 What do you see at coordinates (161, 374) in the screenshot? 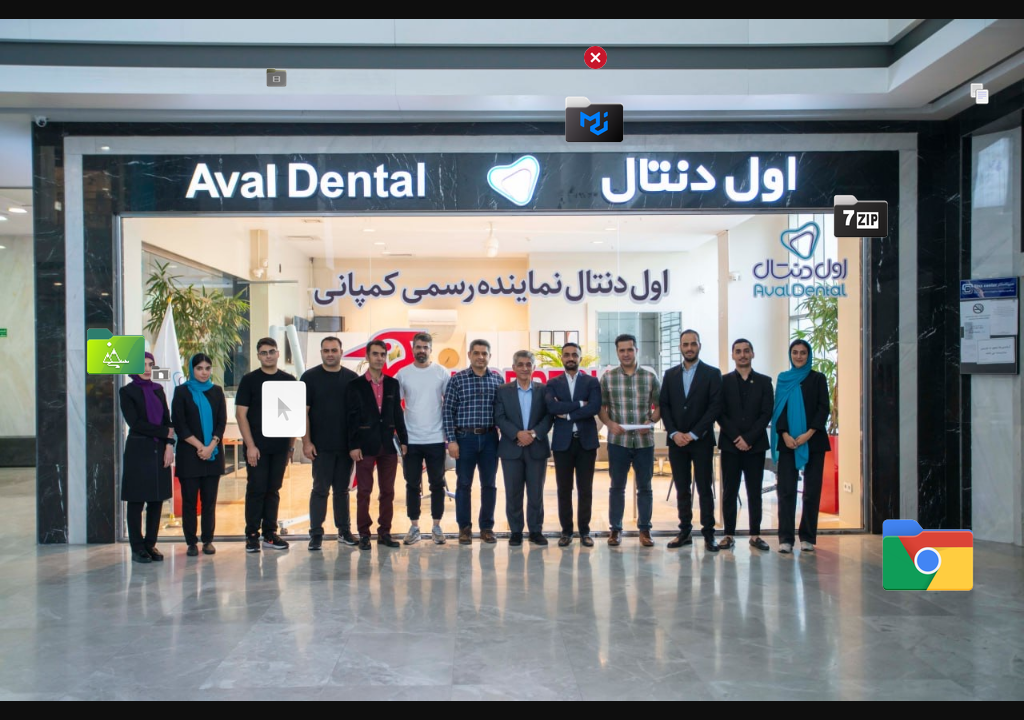
I see `open a secure vault folder` at bounding box center [161, 374].